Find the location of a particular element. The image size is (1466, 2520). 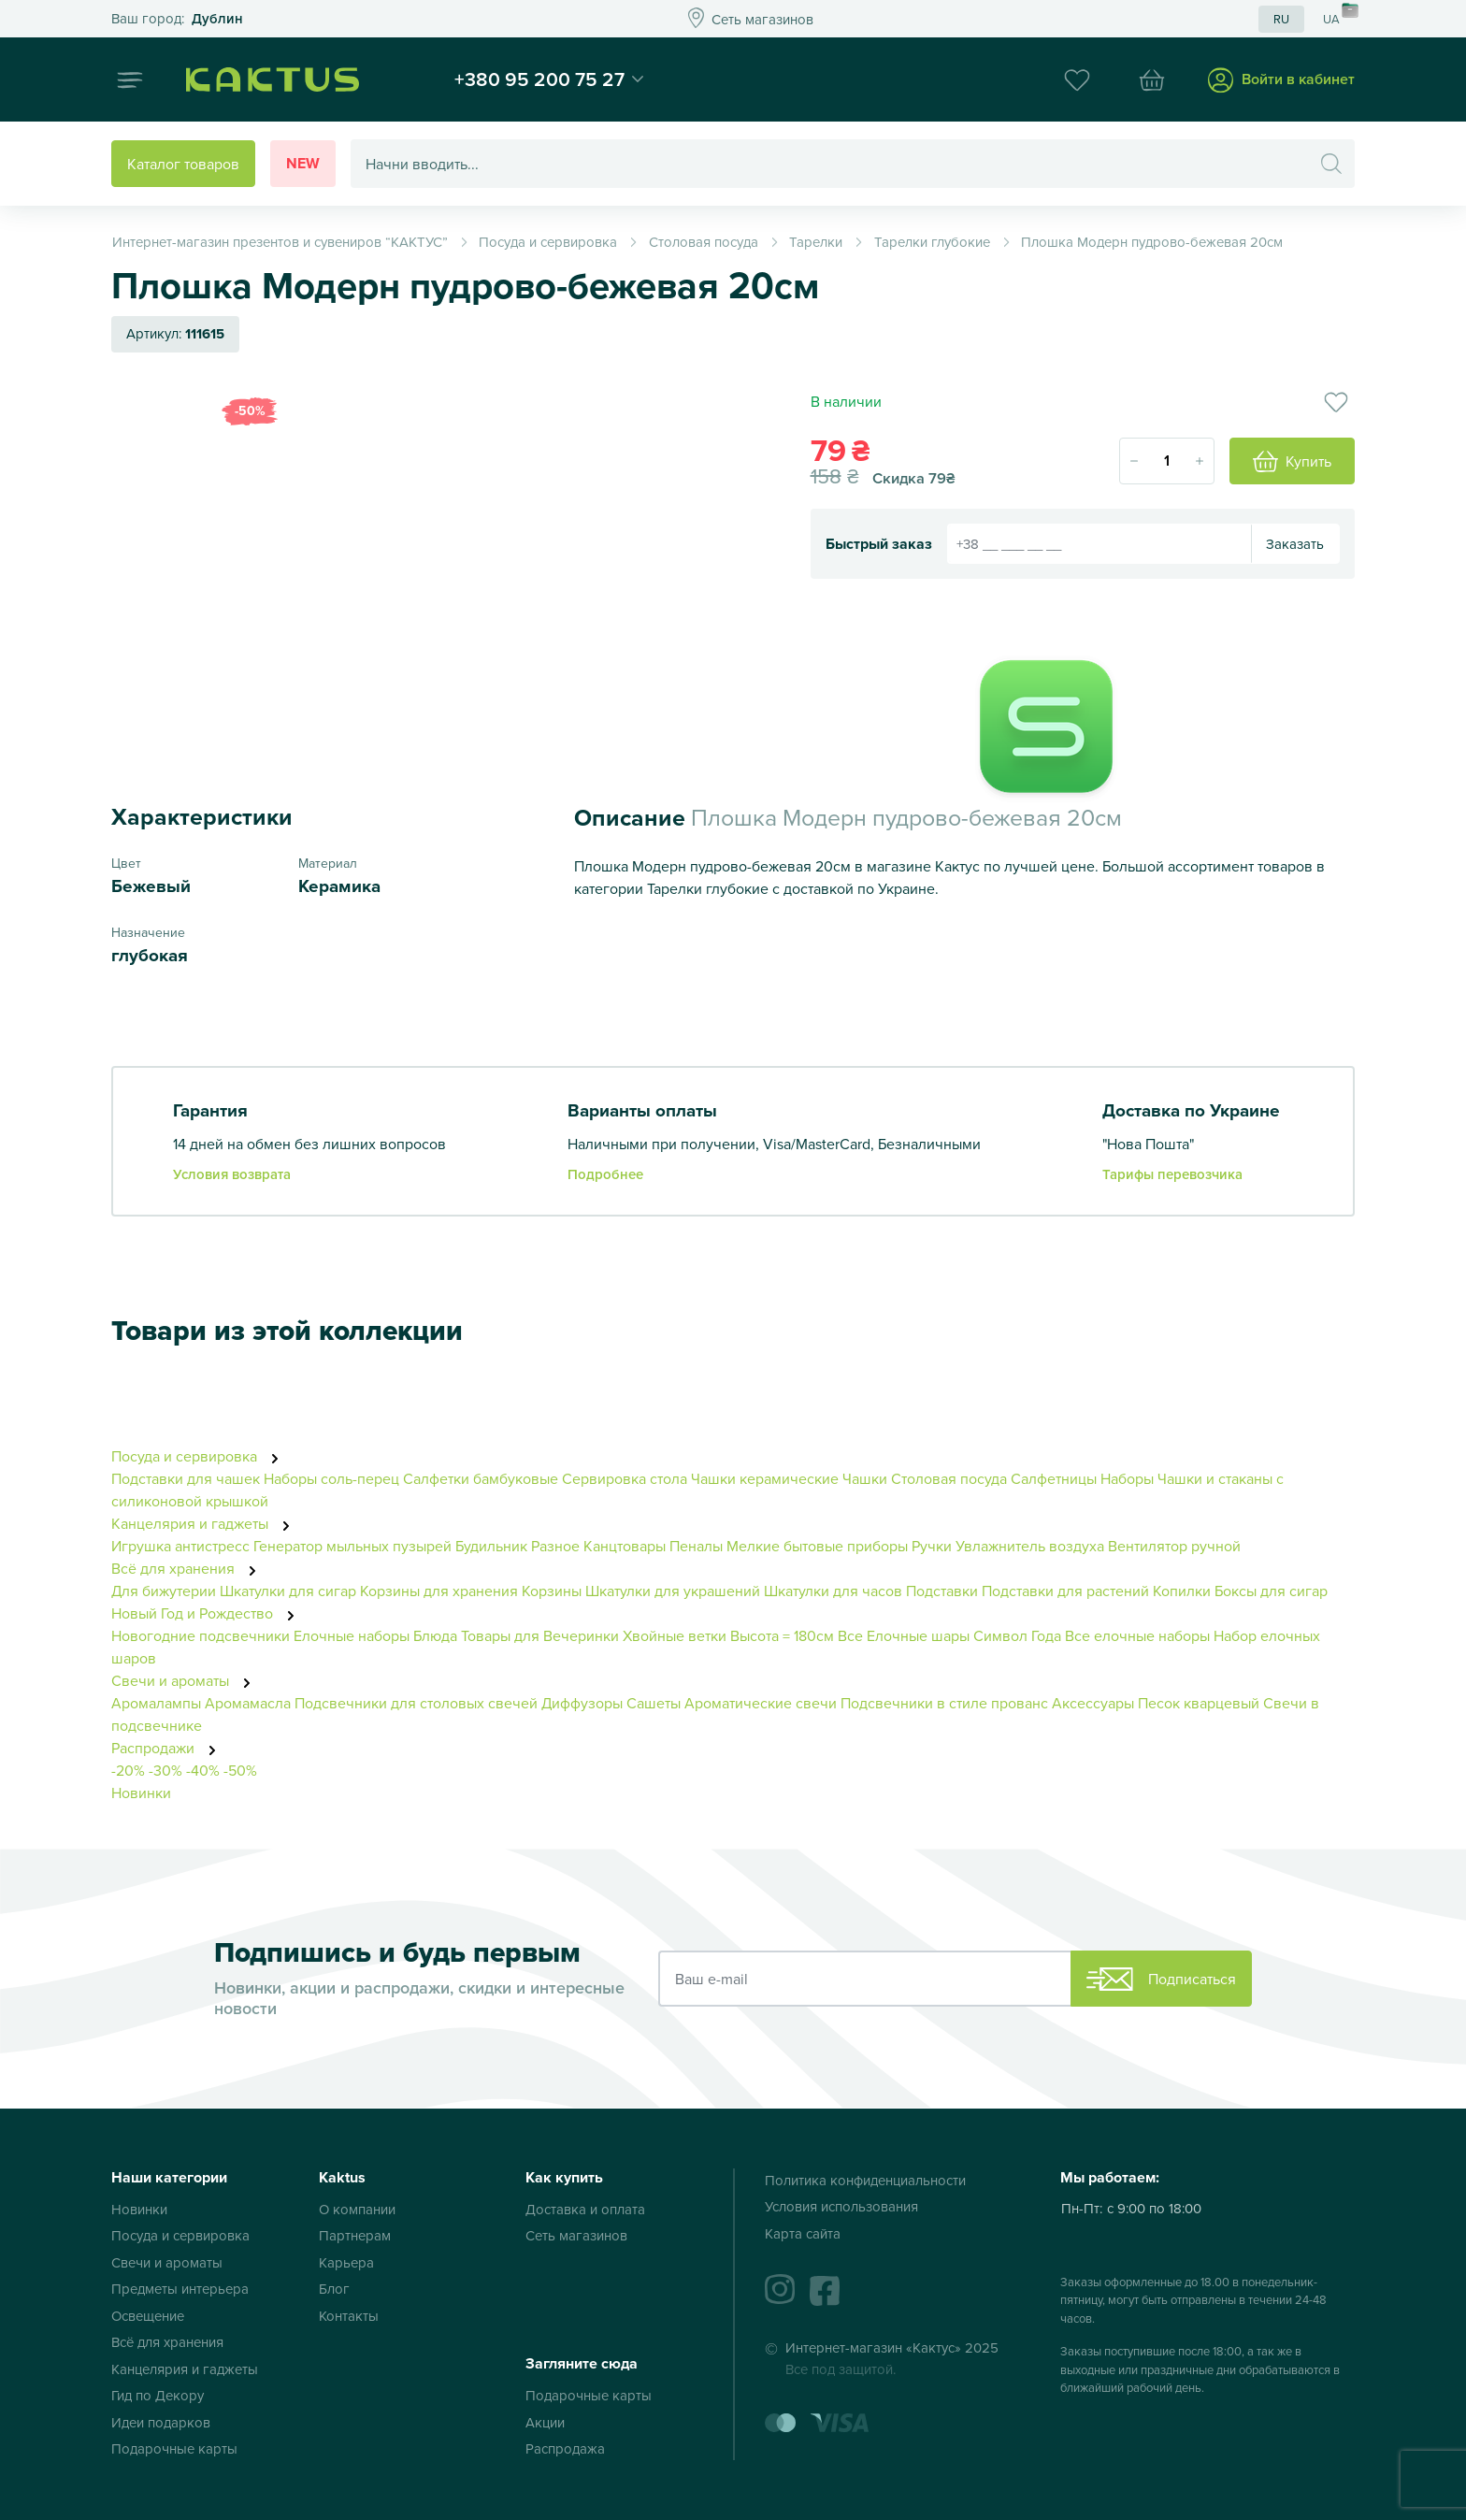

open wps spreadsheets application is located at coordinates (1046, 727).